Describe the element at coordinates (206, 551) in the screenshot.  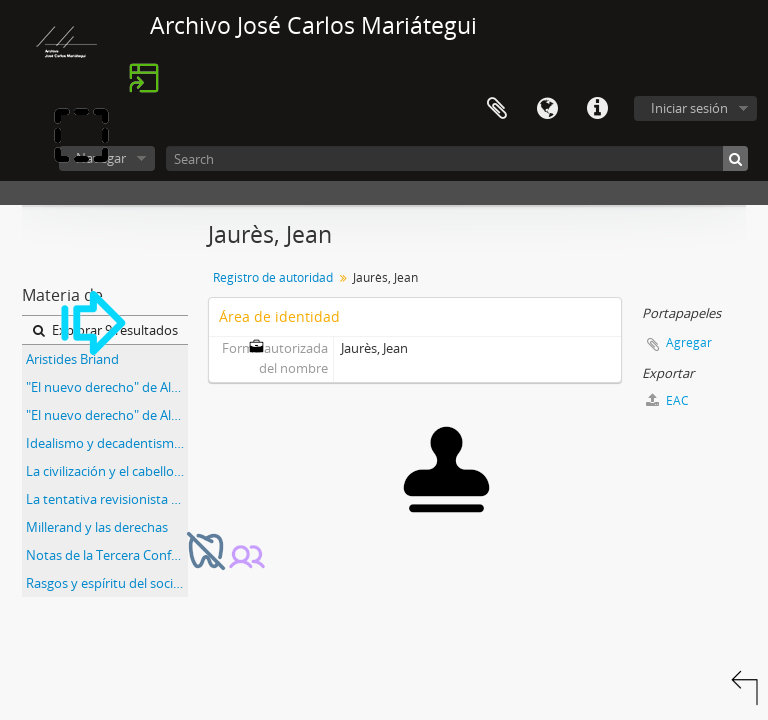
I see `dental services unavailable` at that location.